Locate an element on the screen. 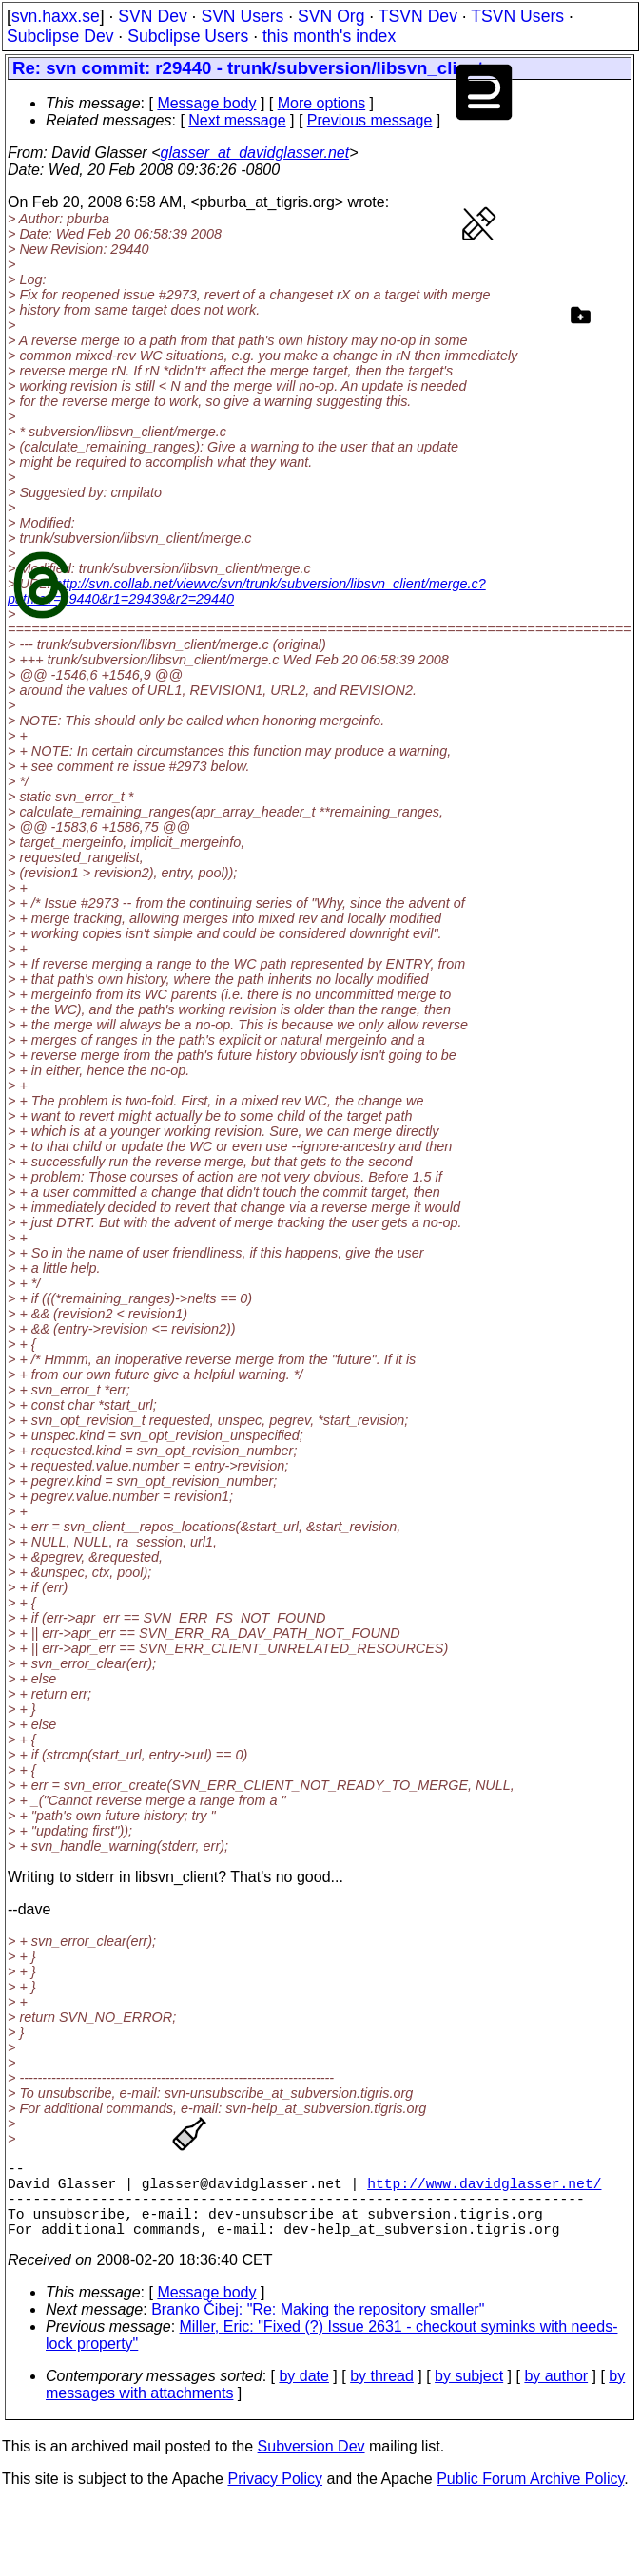 Image resolution: width=641 pixels, height=2576 pixels. open the Threads app is located at coordinates (42, 585).